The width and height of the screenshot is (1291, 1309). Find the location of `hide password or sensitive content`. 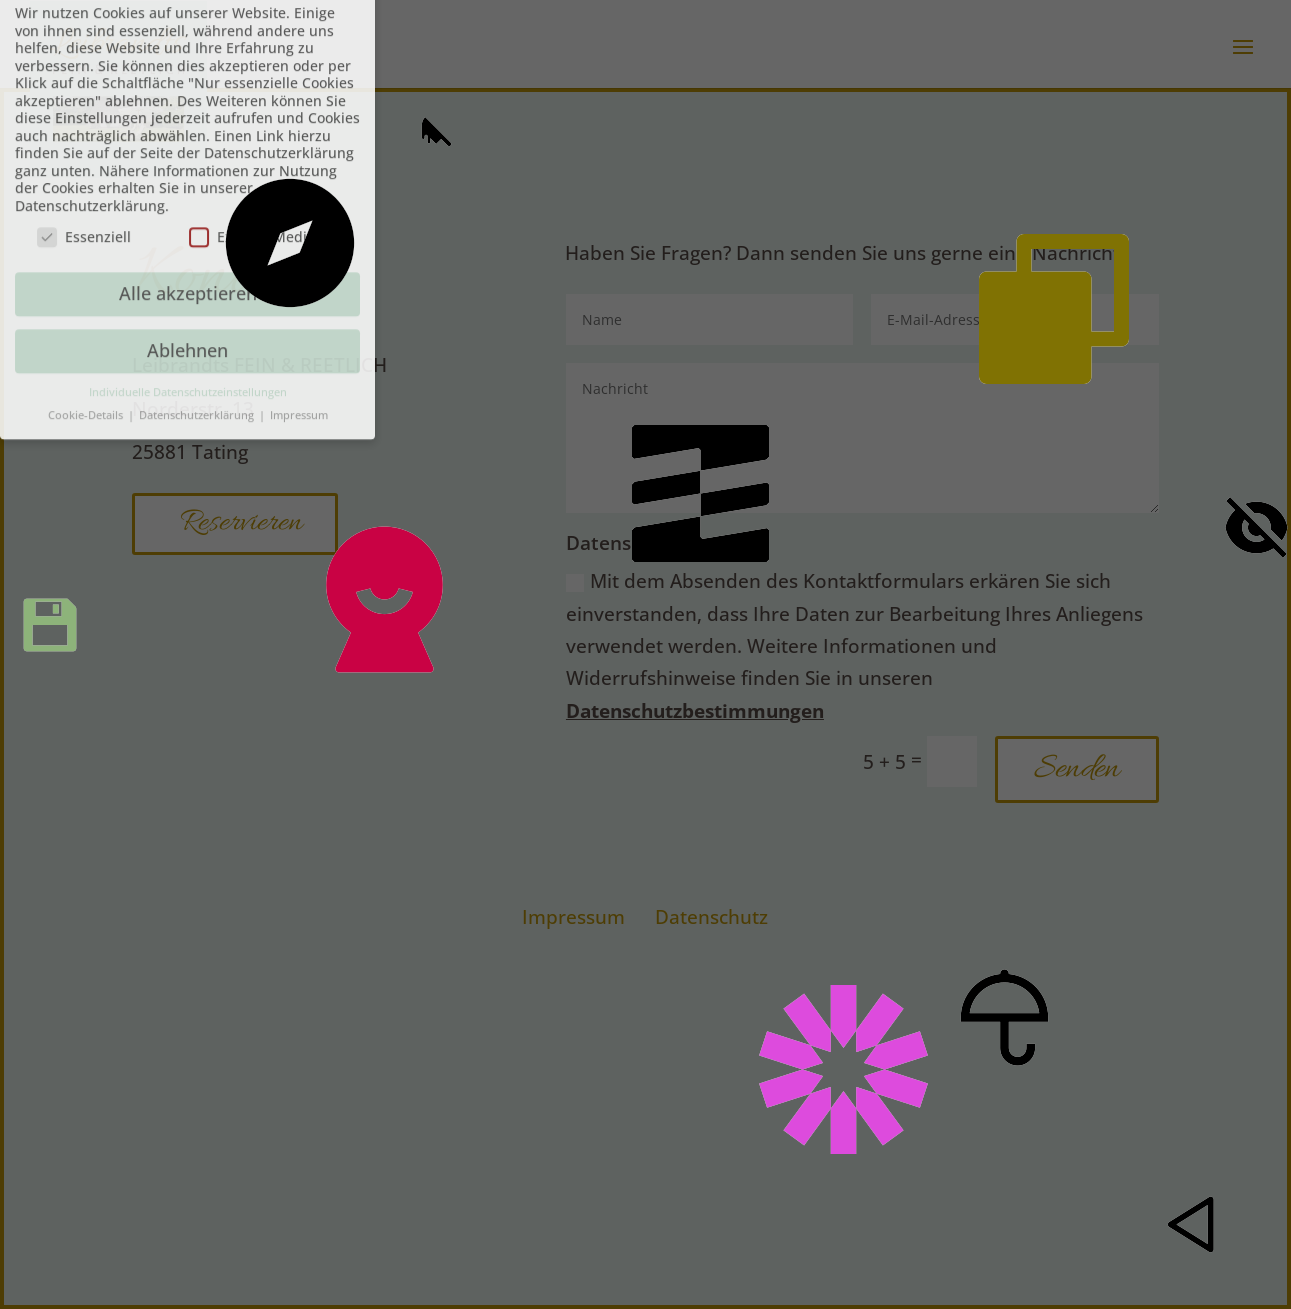

hide password or sensitive content is located at coordinates (1256, 527).